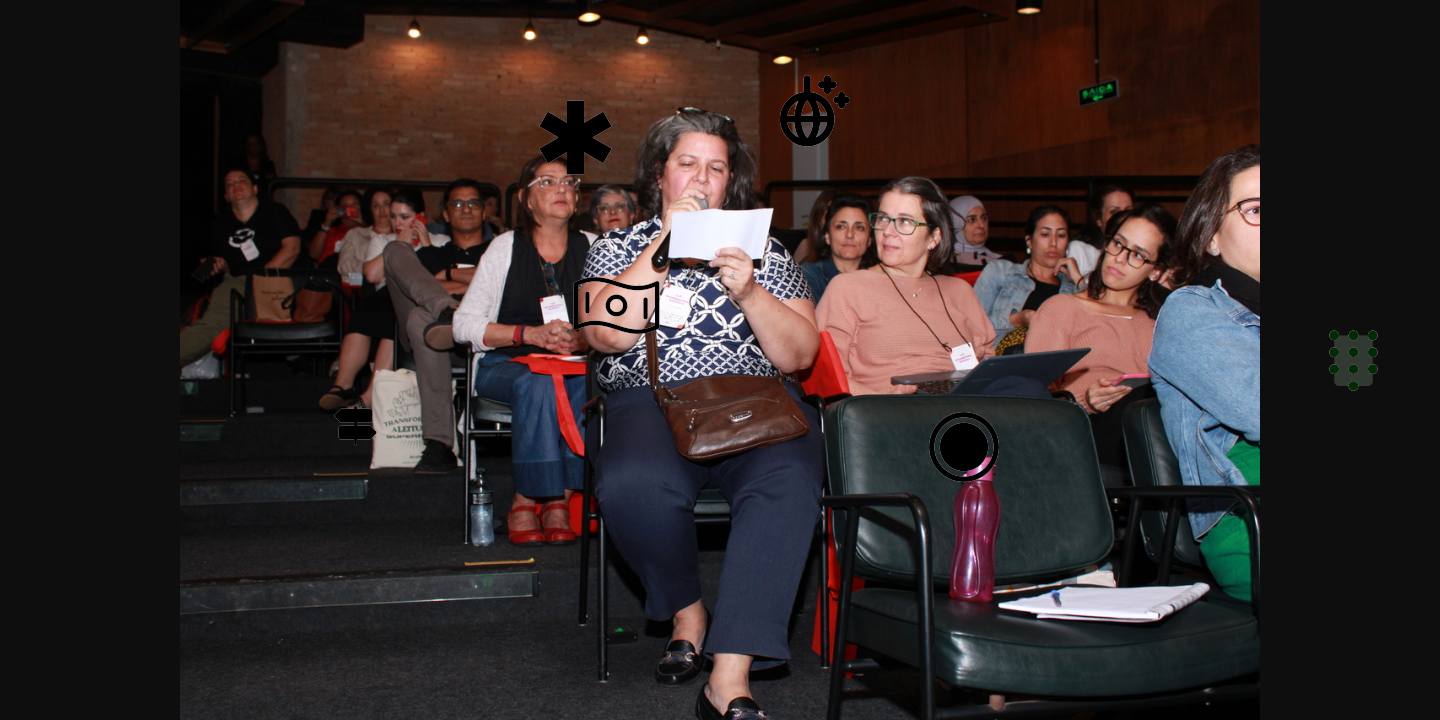 The height and width of the screenshot is (720, 1440). I want to click on view directions or navigation options, so click(355, 425).